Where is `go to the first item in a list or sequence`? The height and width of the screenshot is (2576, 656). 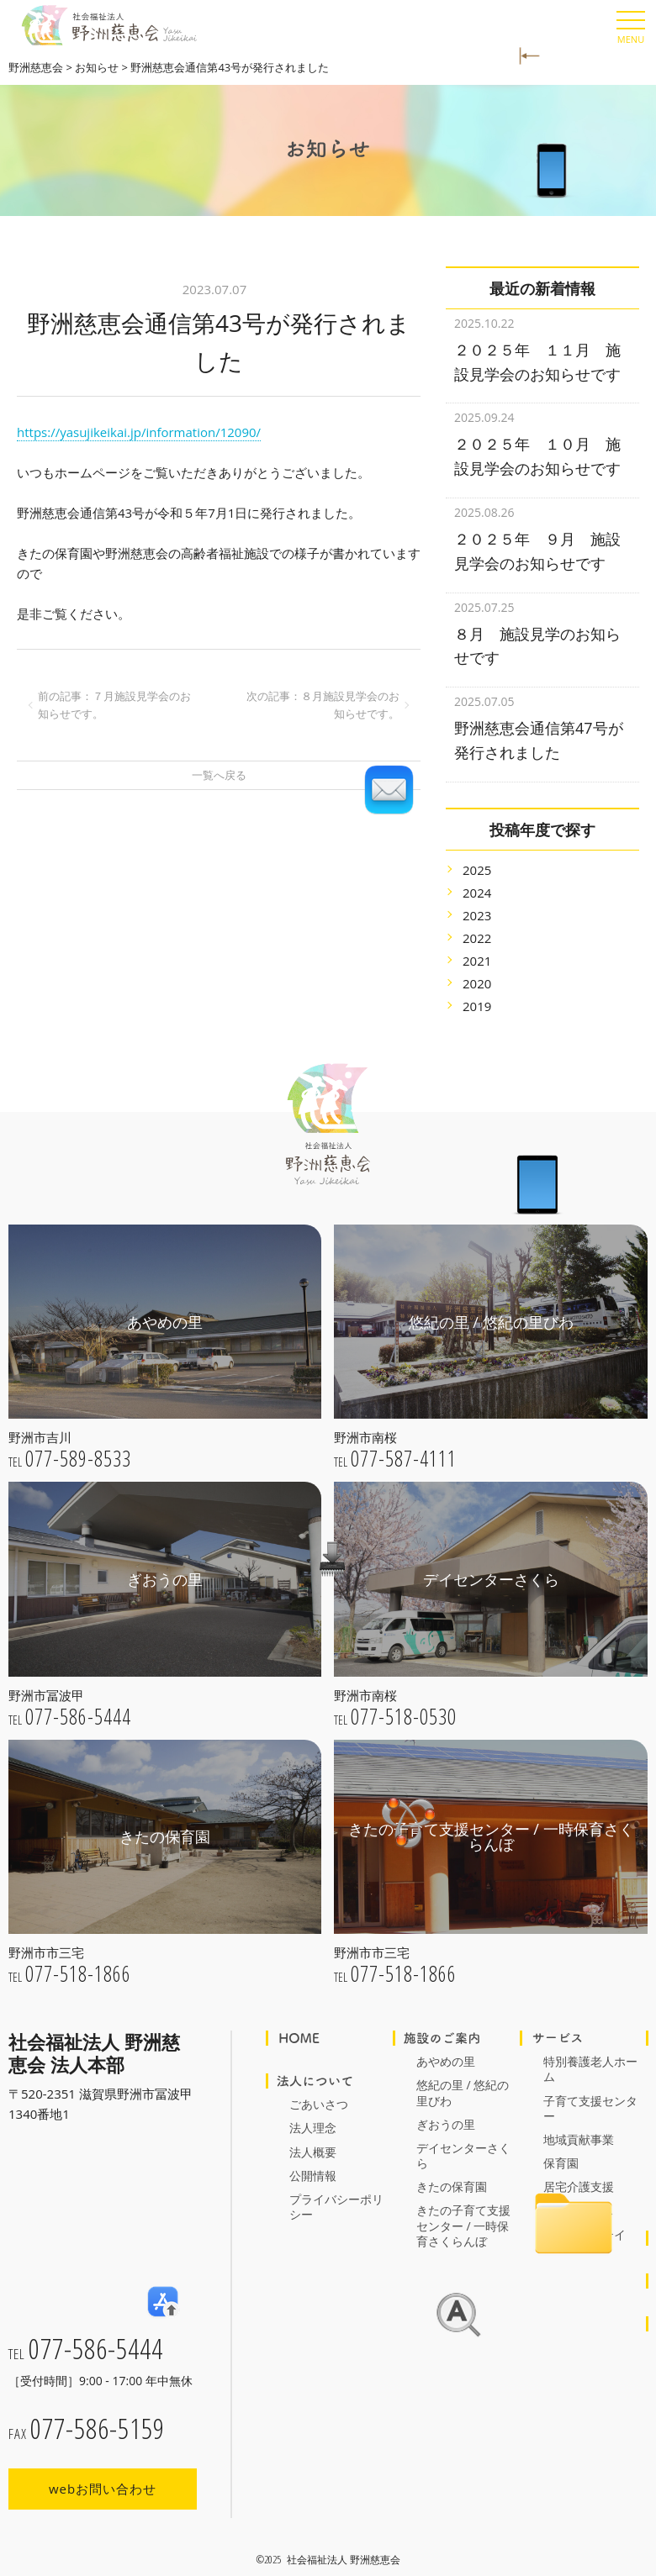 go to the first item in a list or sequence is located at coordinates (529, 55).